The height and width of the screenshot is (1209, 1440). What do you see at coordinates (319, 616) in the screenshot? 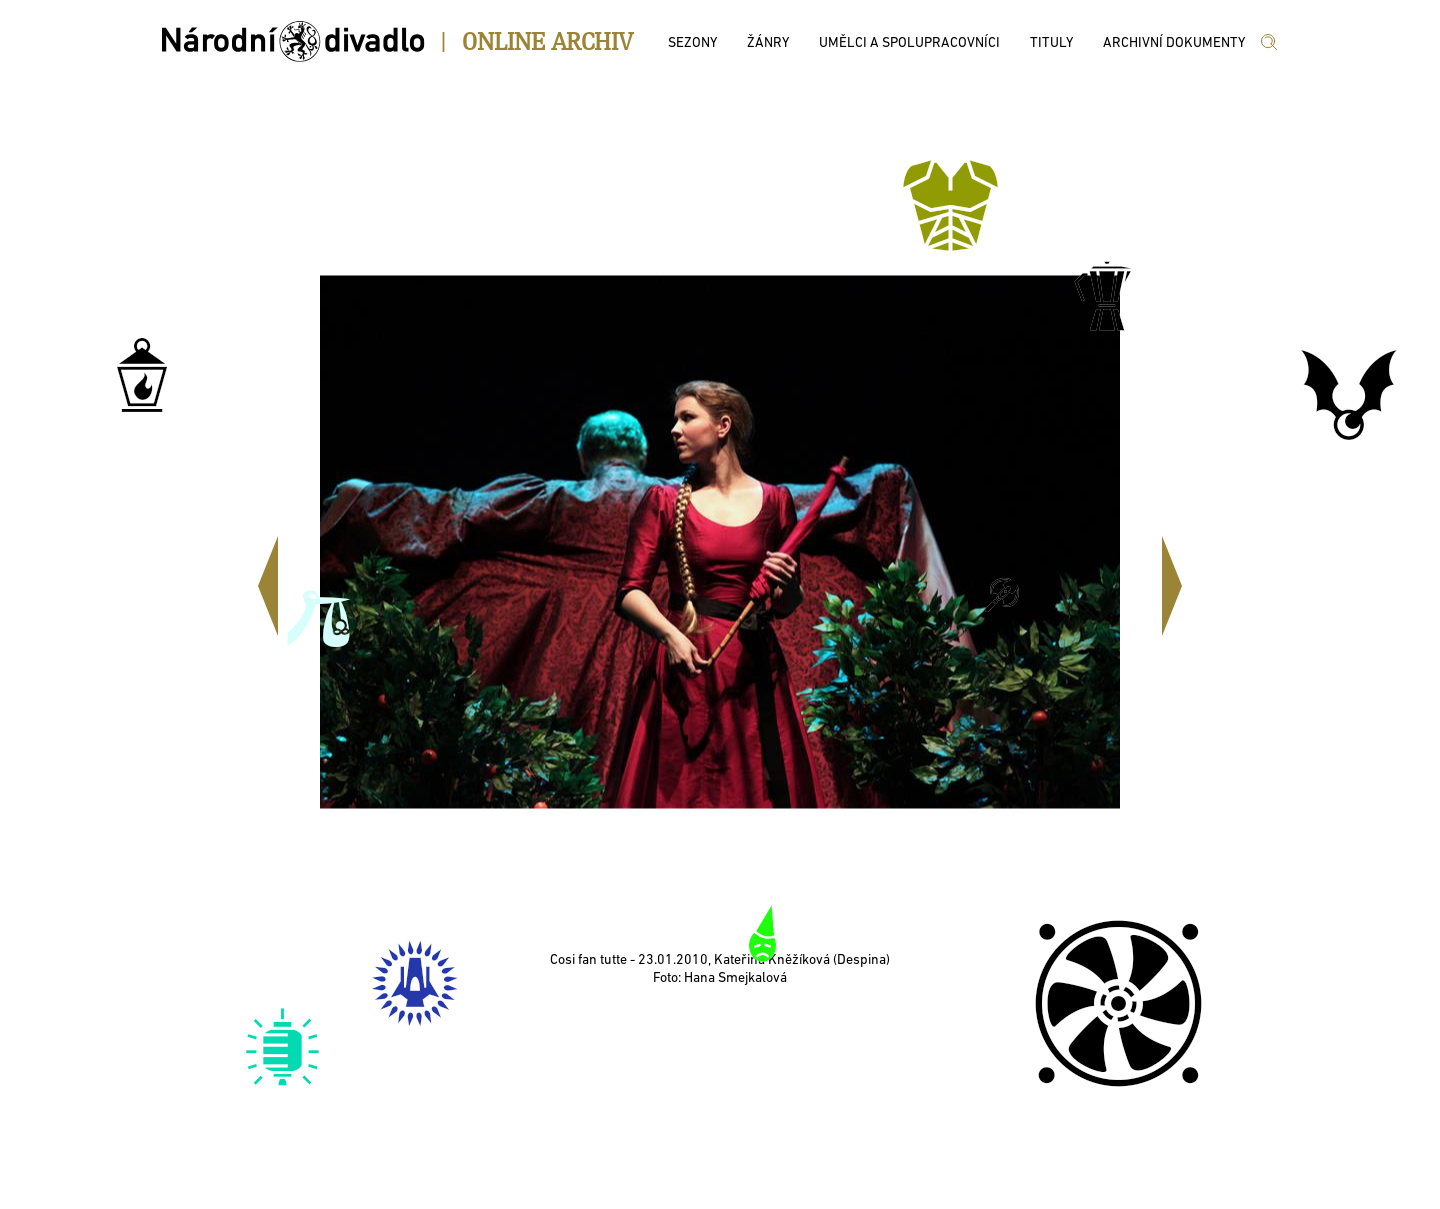
I see `indicates a new baby announcement or birth notification` at bounding box center [319, 616].